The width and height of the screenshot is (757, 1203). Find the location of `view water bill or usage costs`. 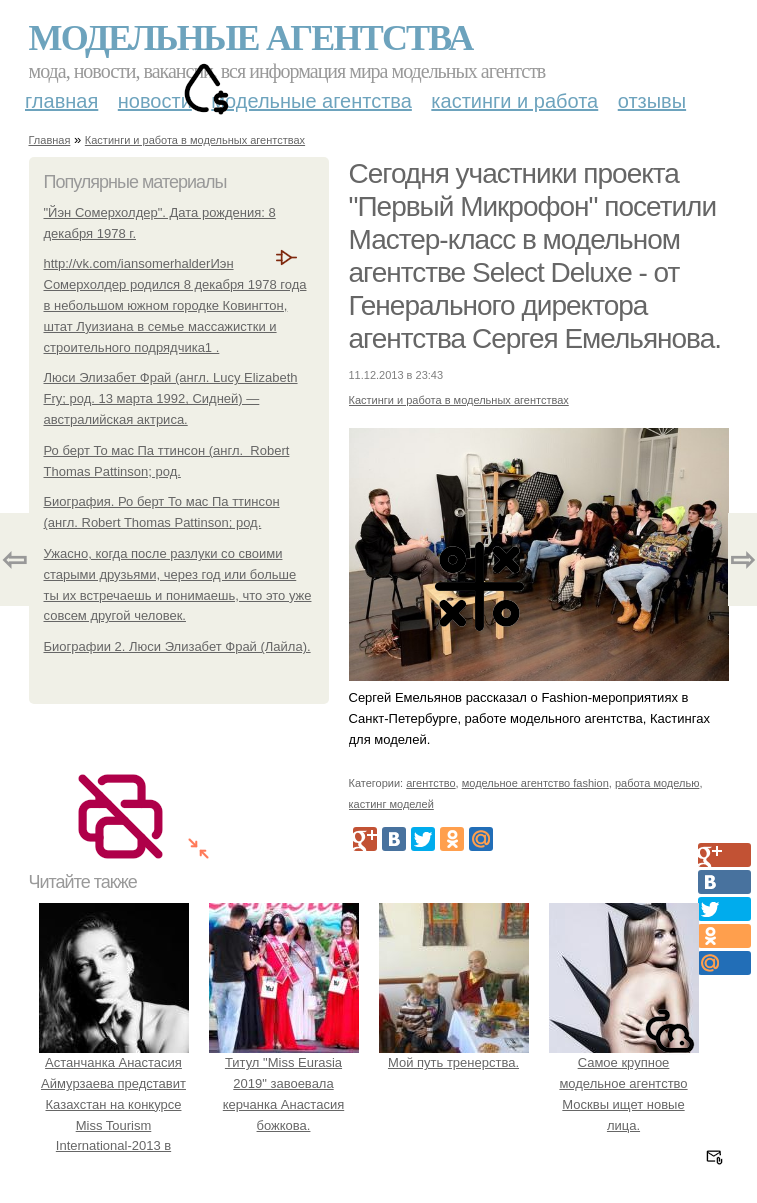

view water bill or usage costs is located at coordinates (204, 88).